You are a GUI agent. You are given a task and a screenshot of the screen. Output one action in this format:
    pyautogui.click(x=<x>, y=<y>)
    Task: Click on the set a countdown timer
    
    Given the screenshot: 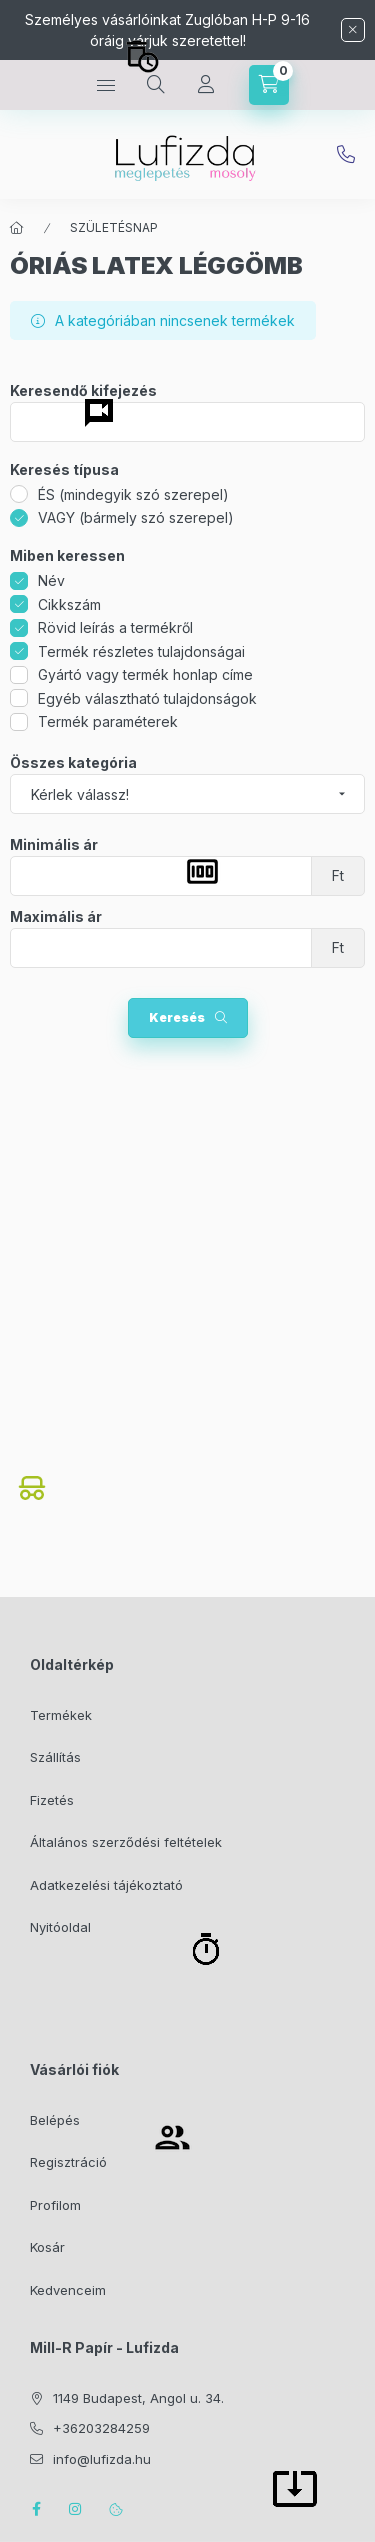 What is the action you would take?
    pyautogui.click(x=206, y=1950)
    